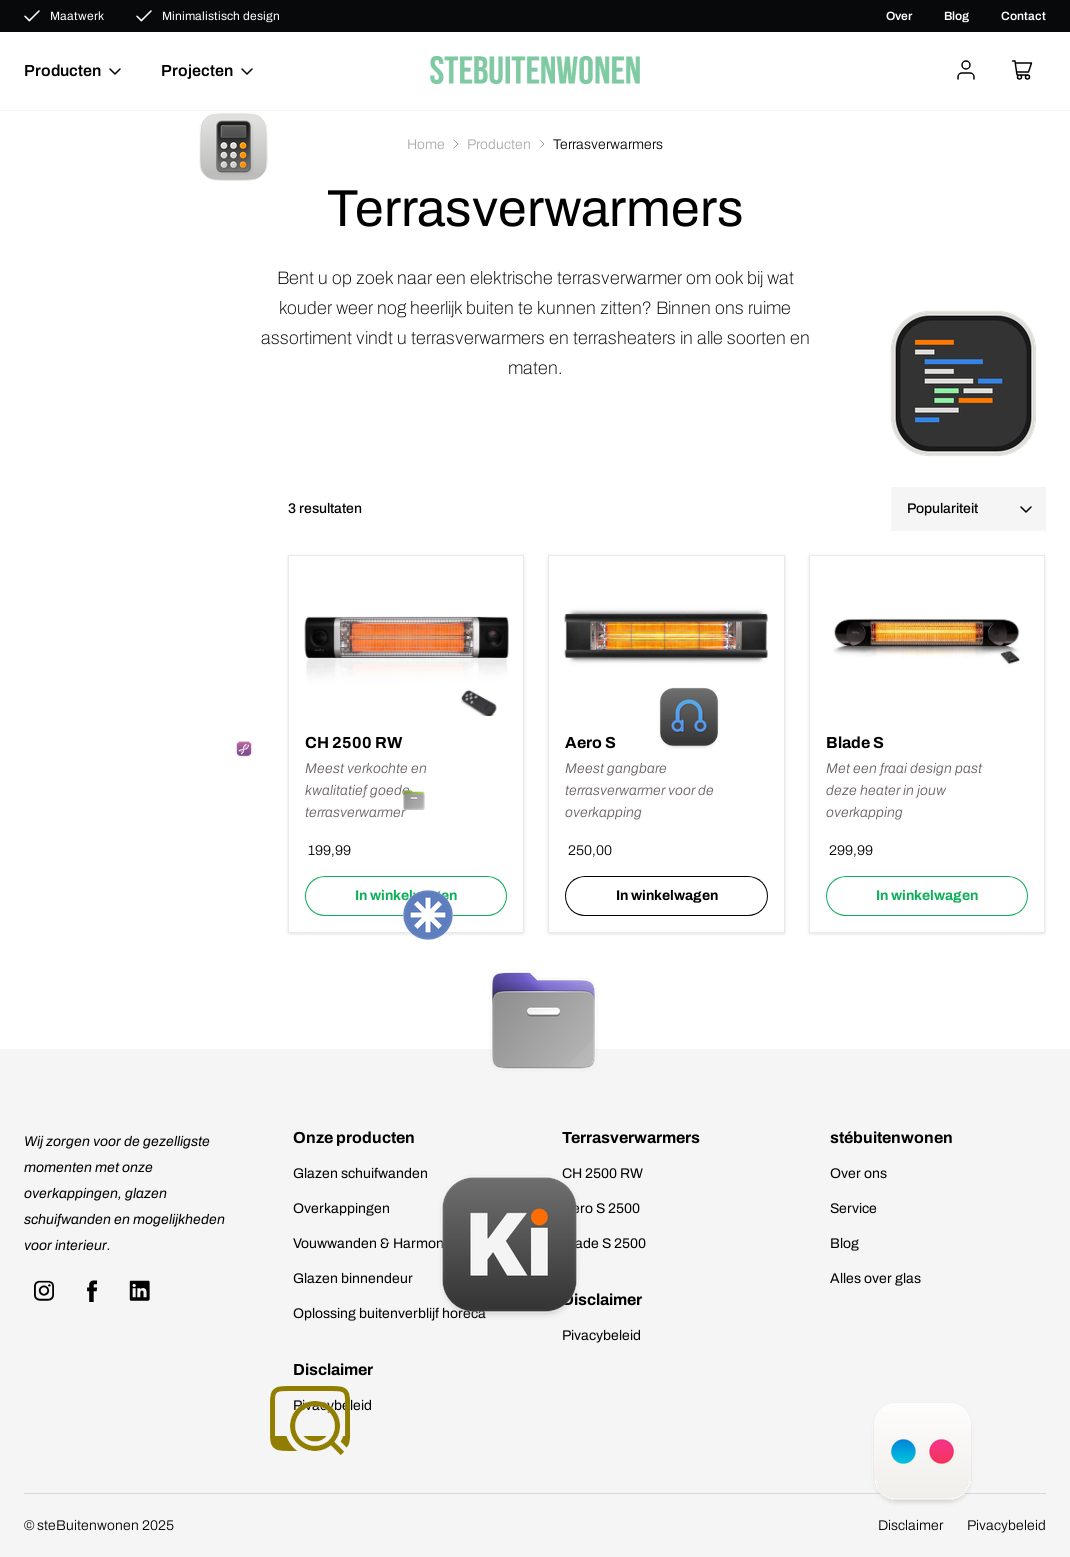  What do you see at coordinates (689, 717) in the screenshot?
I see `open auryo soundcloud client` at bounding box center [689, 717].